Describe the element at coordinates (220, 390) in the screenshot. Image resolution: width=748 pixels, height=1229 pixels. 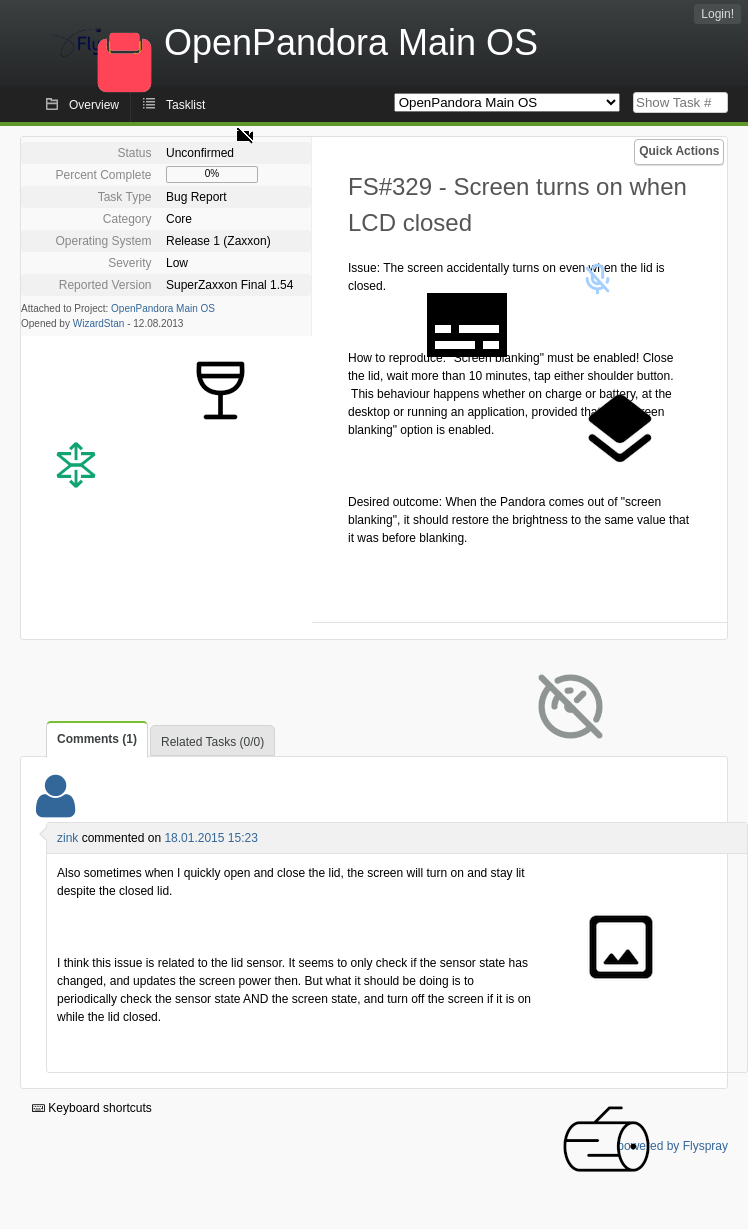
I see `browse wine selection or menu` at that location.